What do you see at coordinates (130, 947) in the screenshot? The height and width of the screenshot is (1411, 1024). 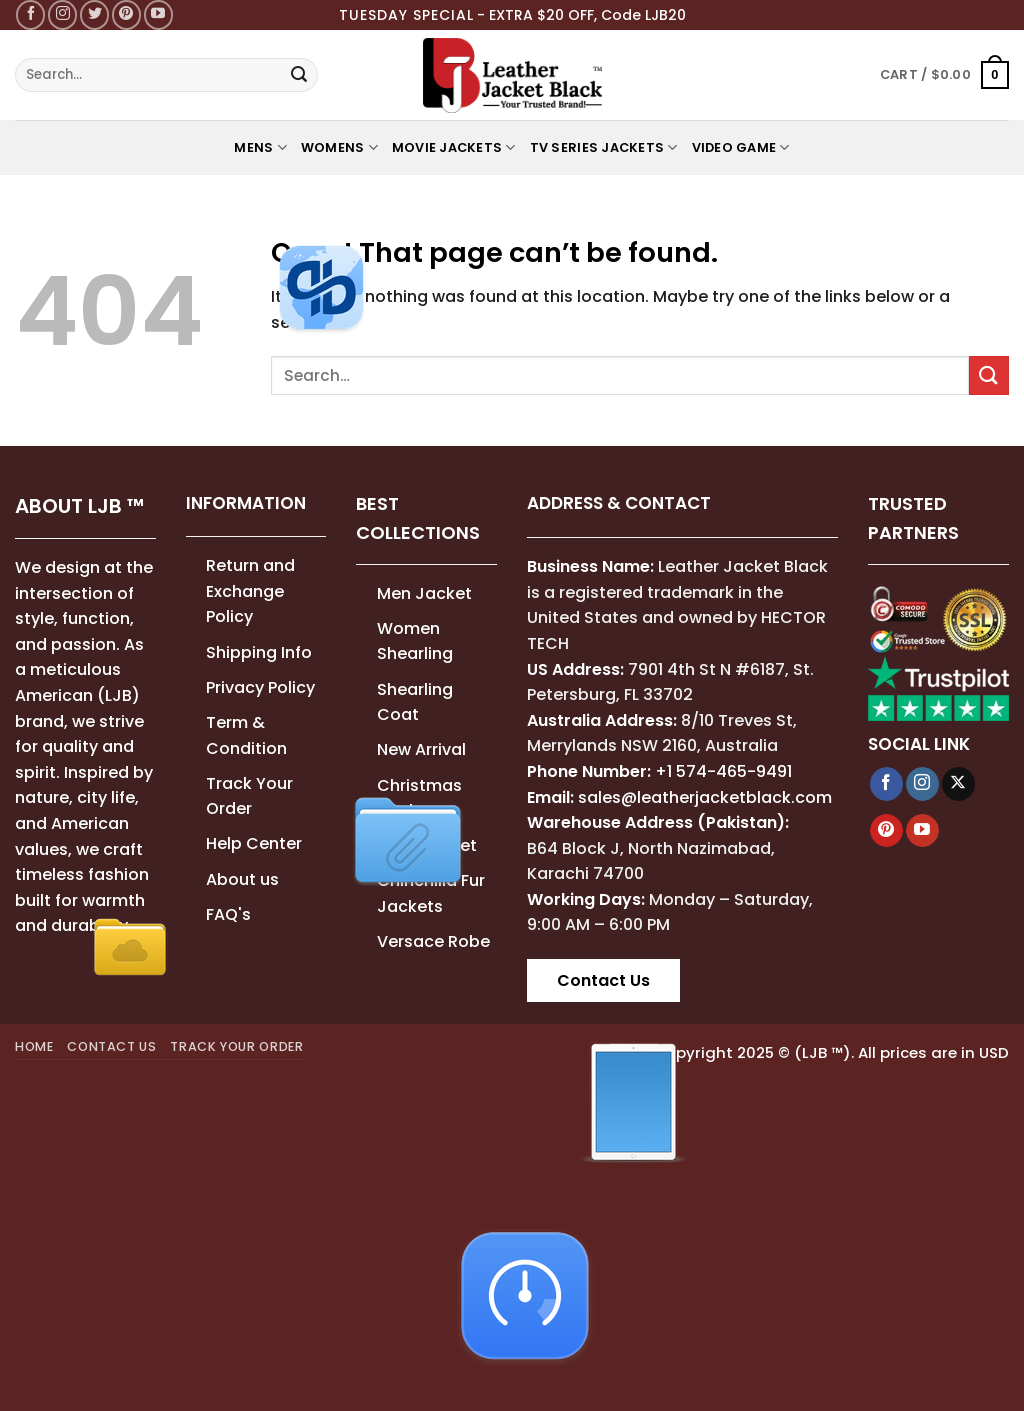 I see `access cloud-synced files and documents` at bounding box center [130, 947].